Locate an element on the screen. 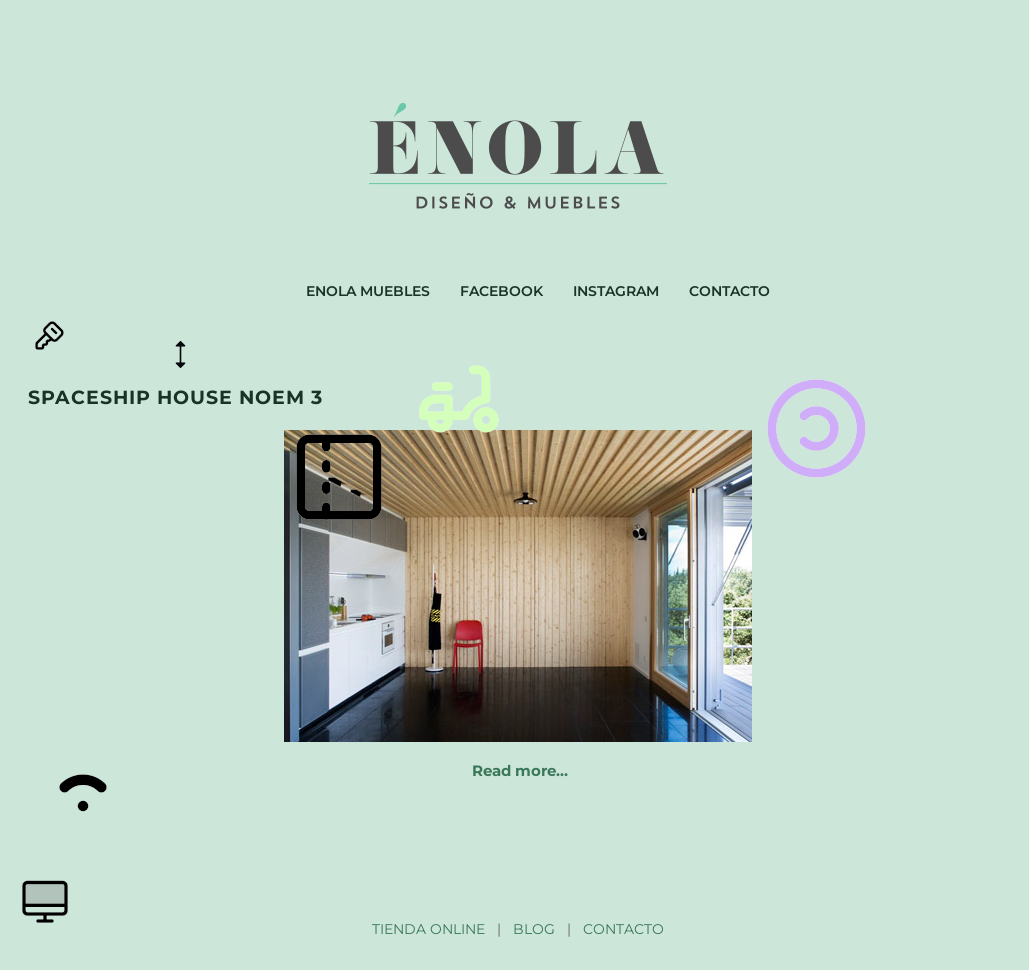 This screenshot has height=970, width=1029. indicates weak wifi signal strength is located at coordinates (83, 764).